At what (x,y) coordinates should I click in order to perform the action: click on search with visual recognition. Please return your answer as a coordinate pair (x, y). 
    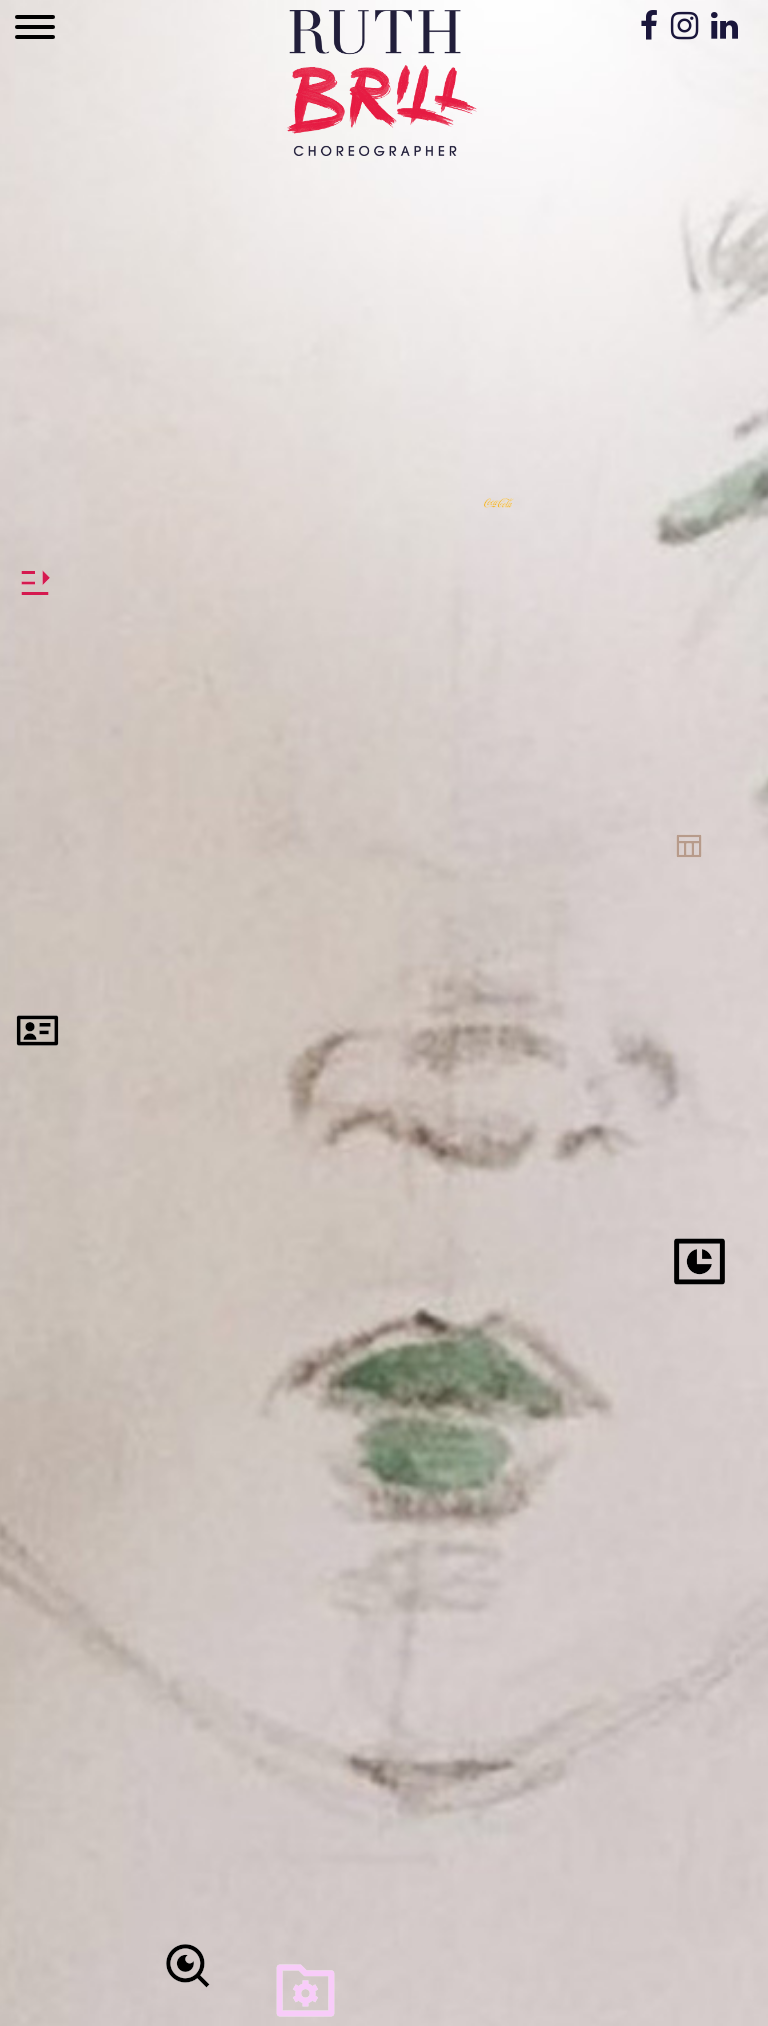
    Looking at the image, I should click on (187, 1965).